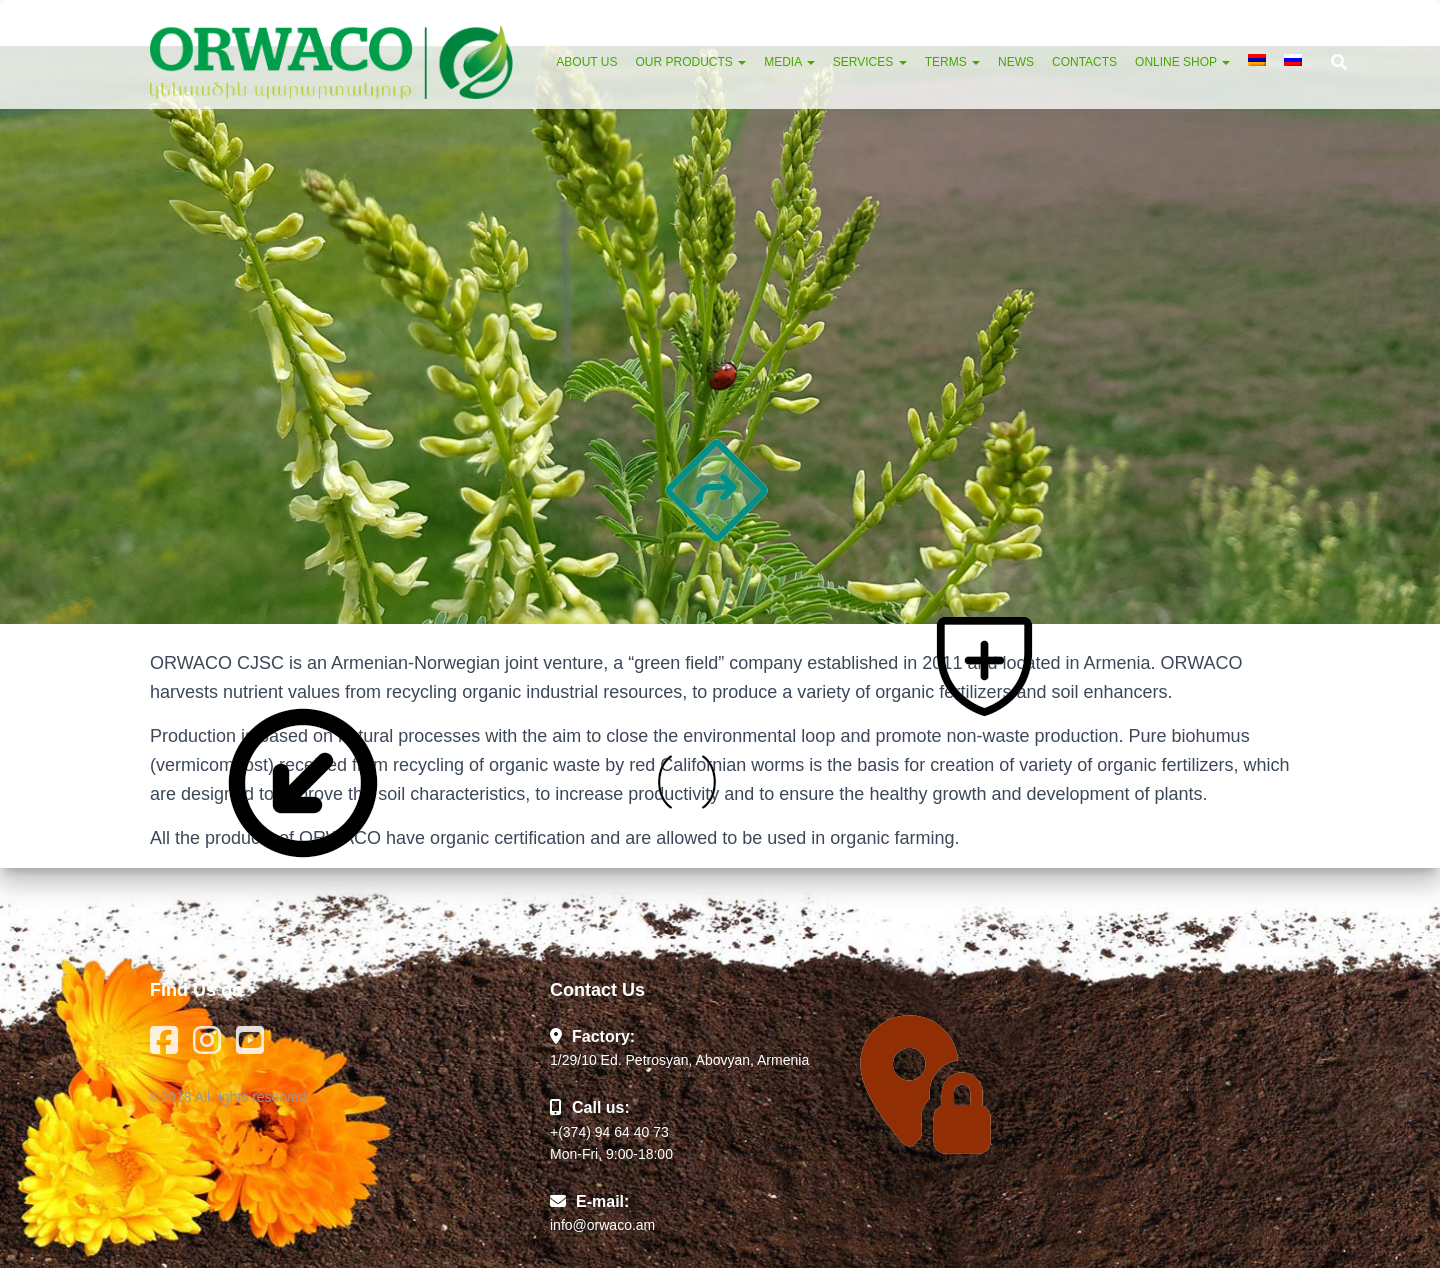 This screenshot has width=1440, height=1268. I want to click on indicates a private or secured location, so click(925, 1080).